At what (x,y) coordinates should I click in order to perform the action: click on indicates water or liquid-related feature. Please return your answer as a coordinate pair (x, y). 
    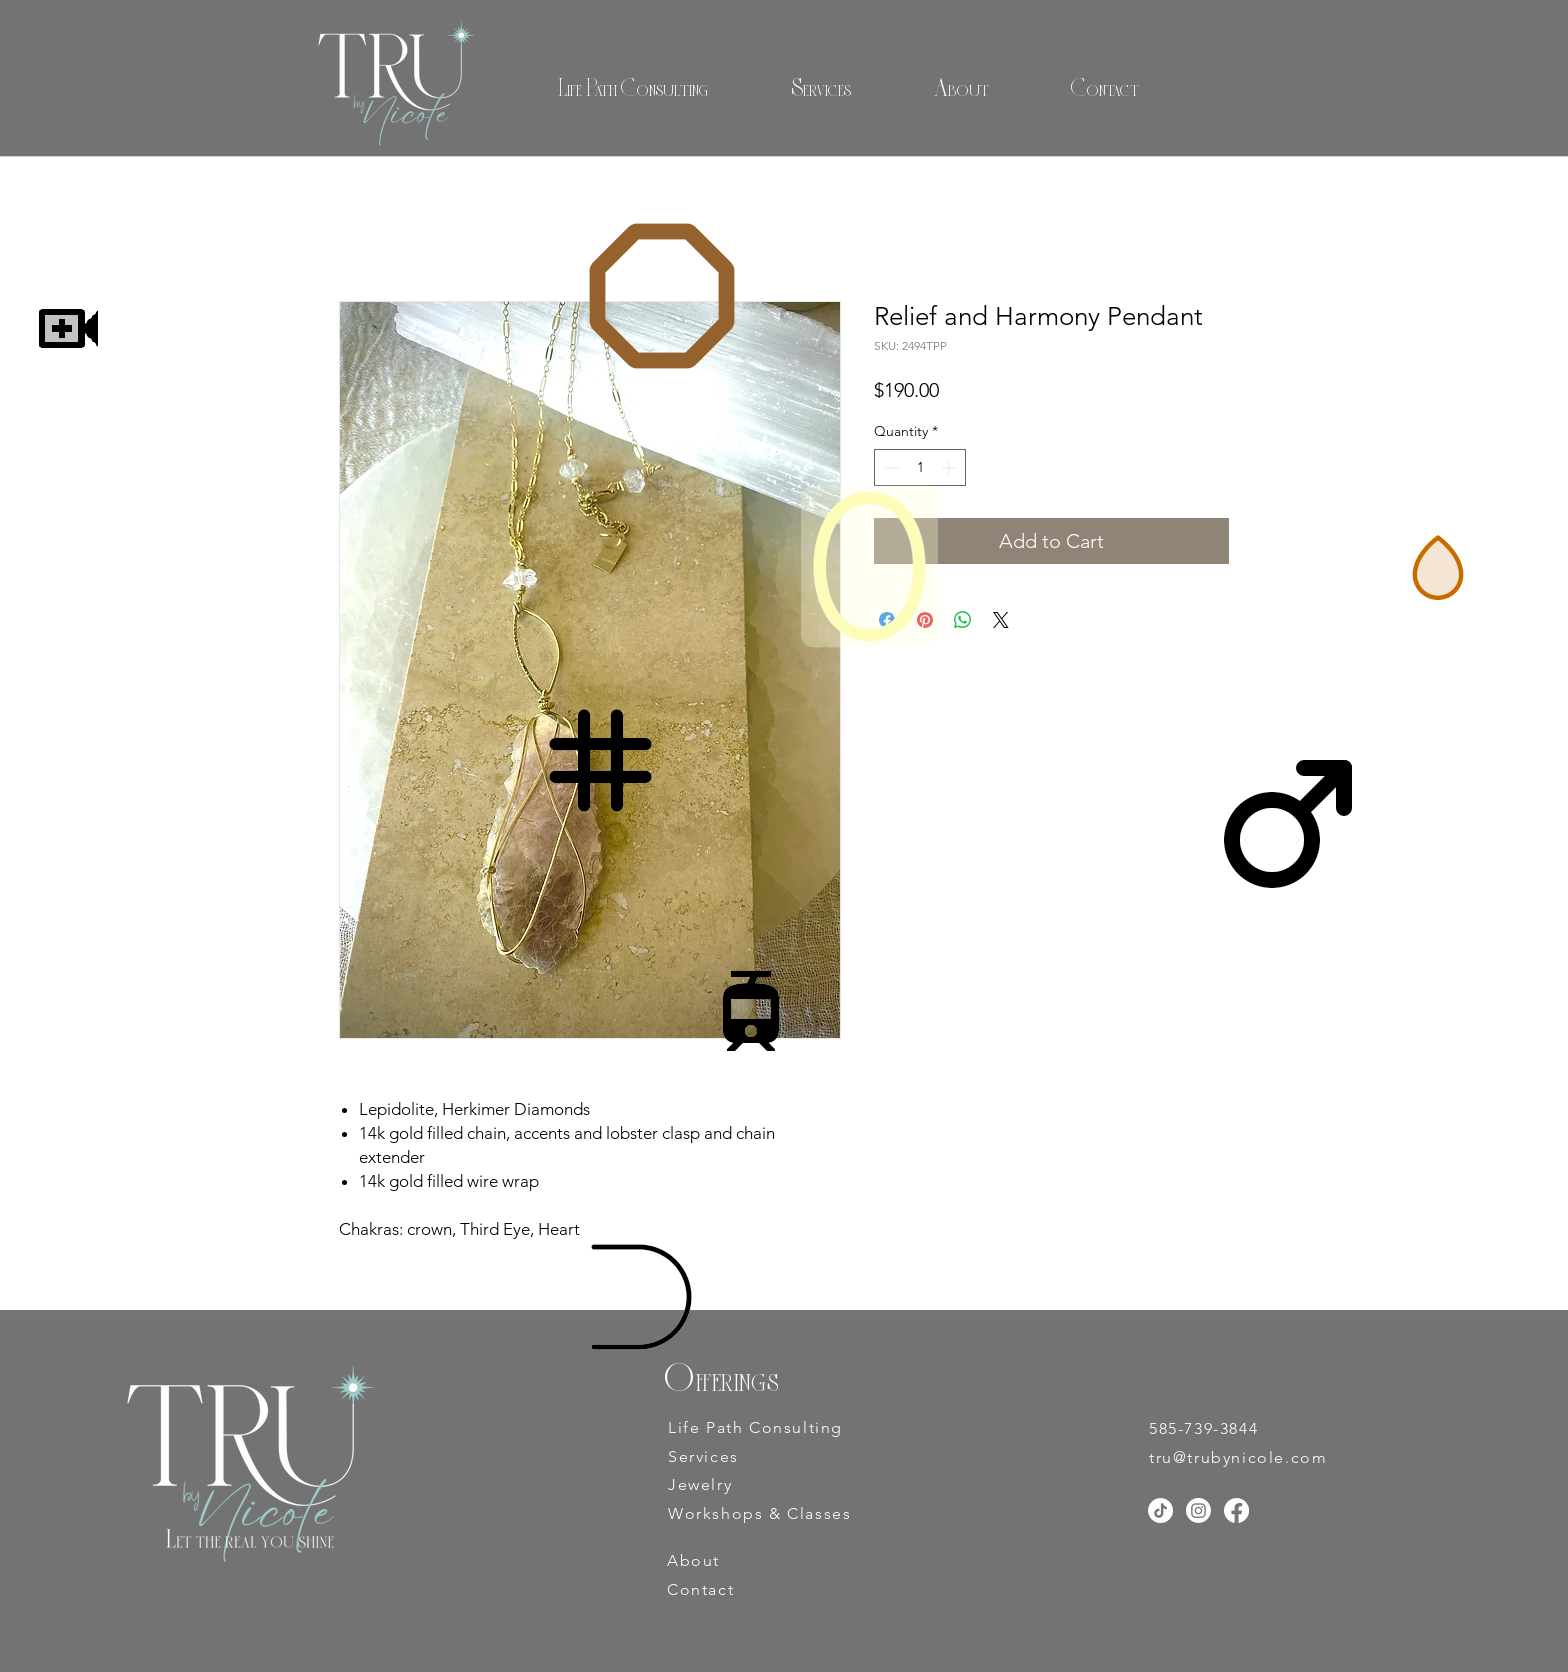
    Looking at the image, I should click on (1438, 570).